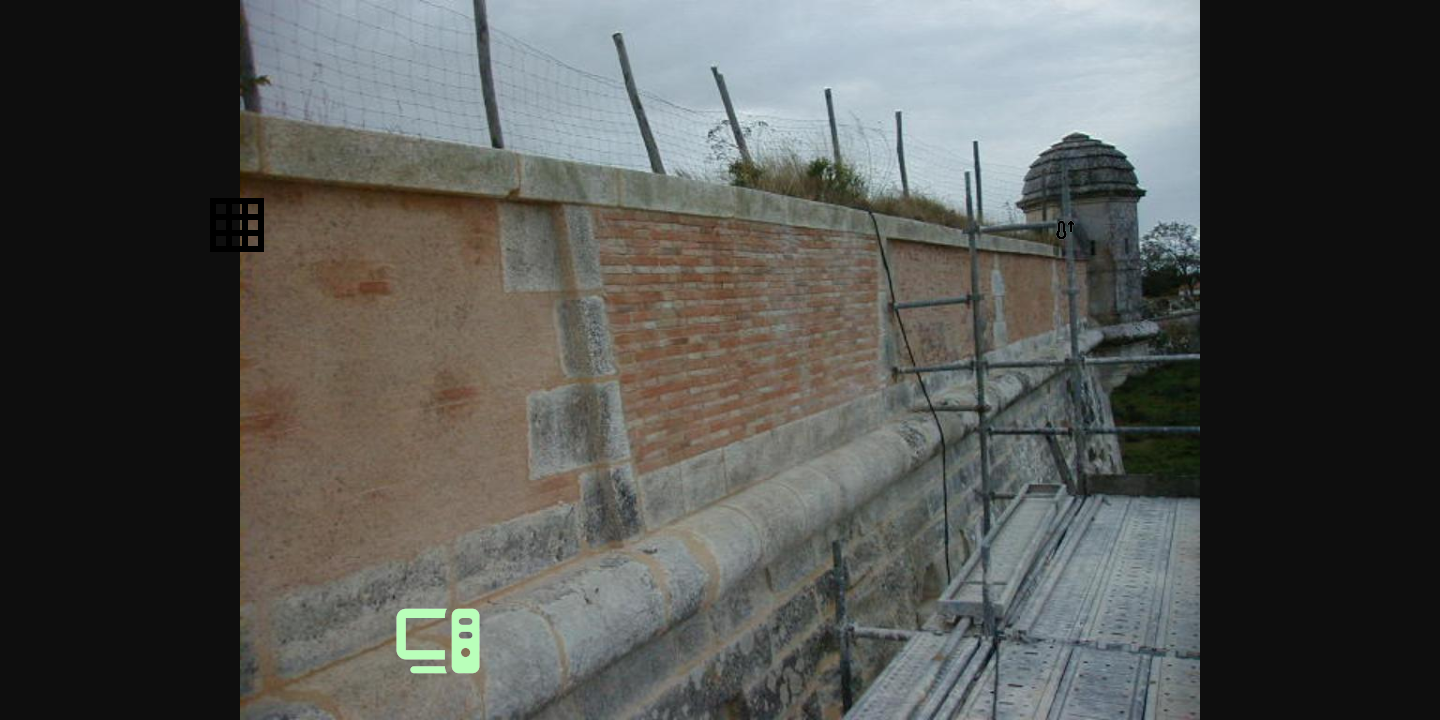 The height and width of the screenshot is (720, 1440). Describe the element at coordinates (237, 225) in the screenshot. I see `toggle grid view on` at that location.